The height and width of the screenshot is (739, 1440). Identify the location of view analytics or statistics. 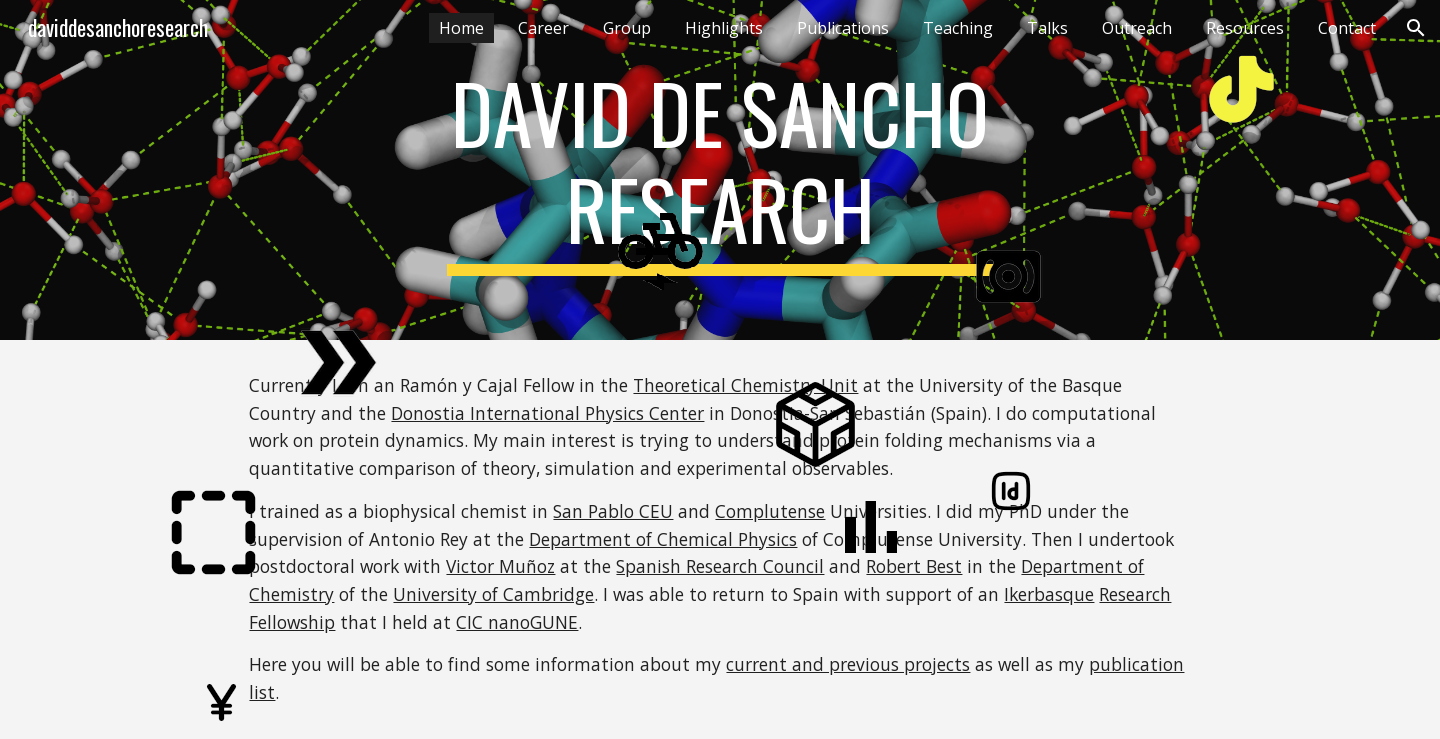
(871, 527).